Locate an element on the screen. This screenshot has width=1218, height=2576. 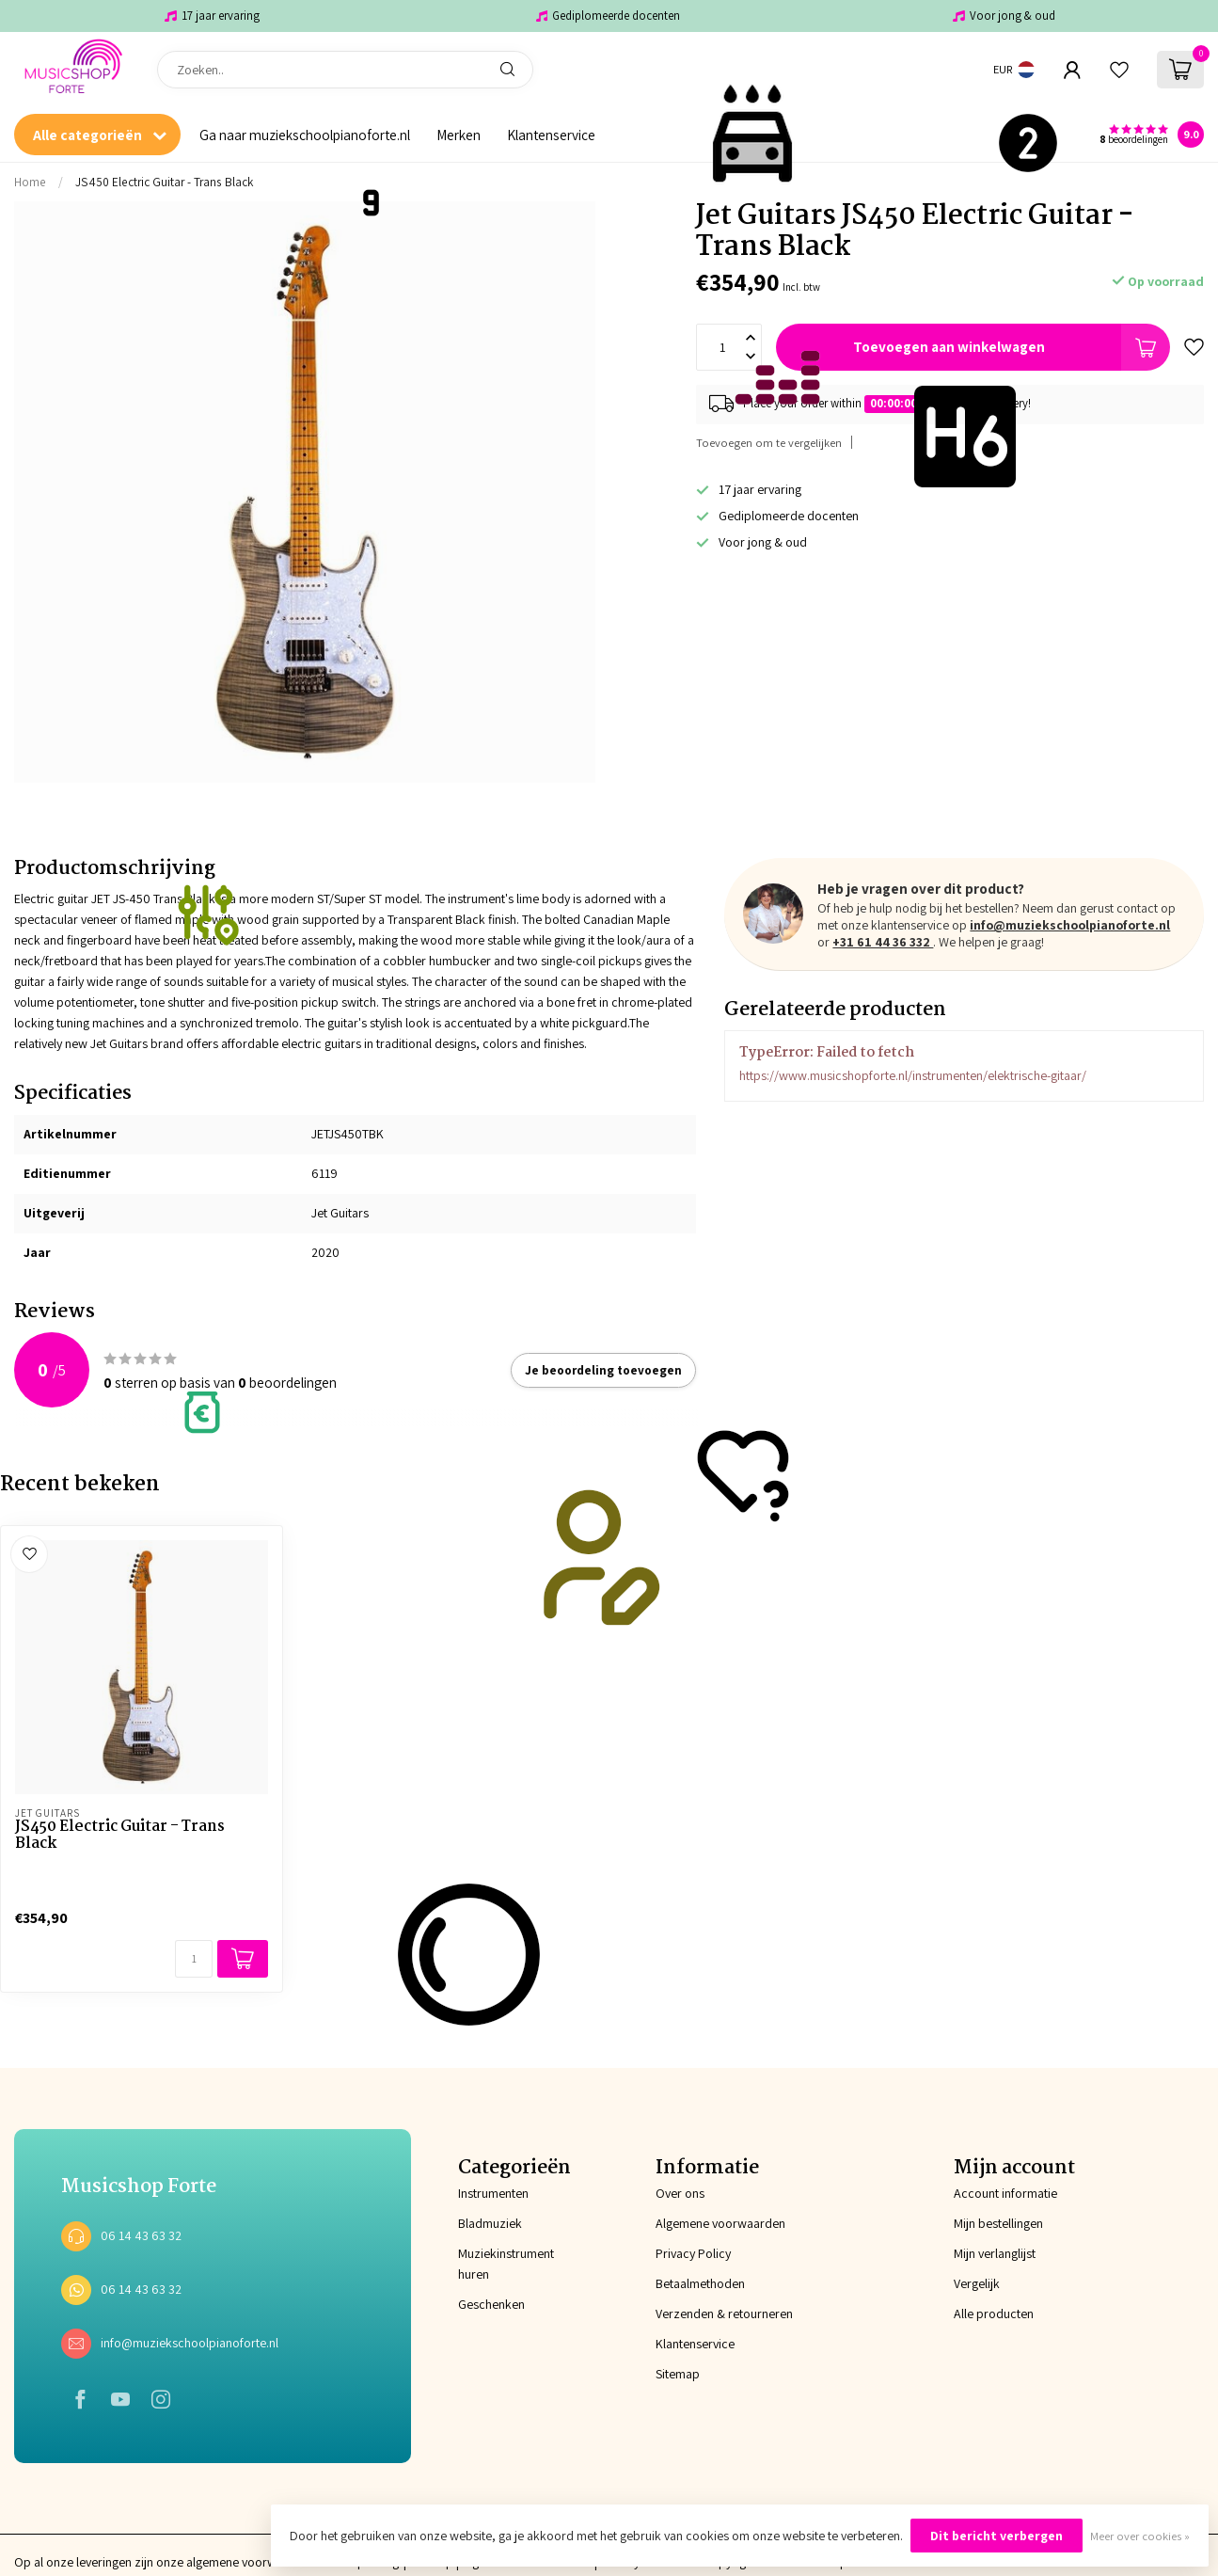
get help about favorites or liked items is located at coordinates (743, 1471).